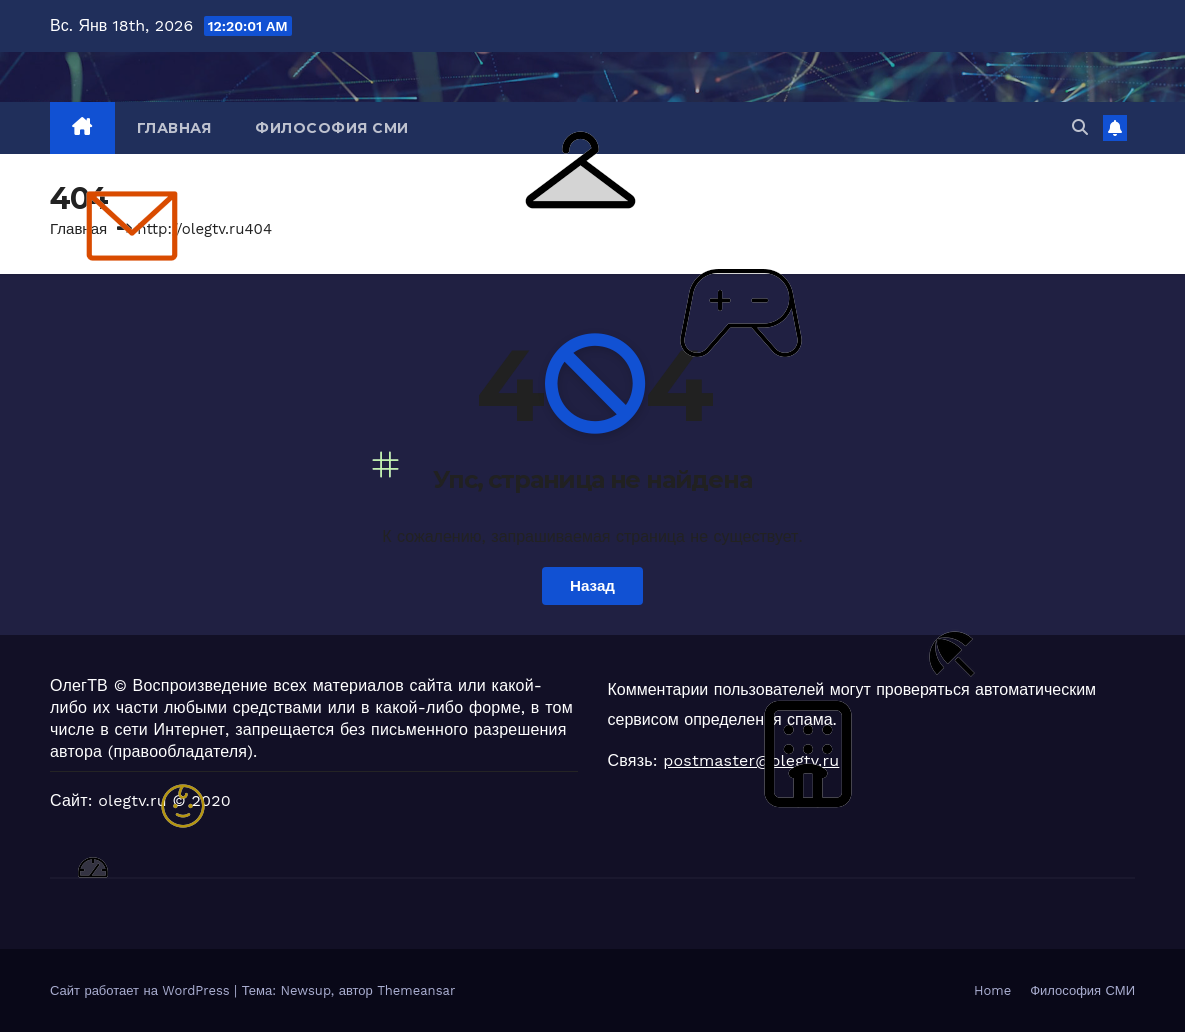 Image resolution: width=1185 pixels, height=1032 pixels. I want to click on view or browse hashtags, so click(385, 464).